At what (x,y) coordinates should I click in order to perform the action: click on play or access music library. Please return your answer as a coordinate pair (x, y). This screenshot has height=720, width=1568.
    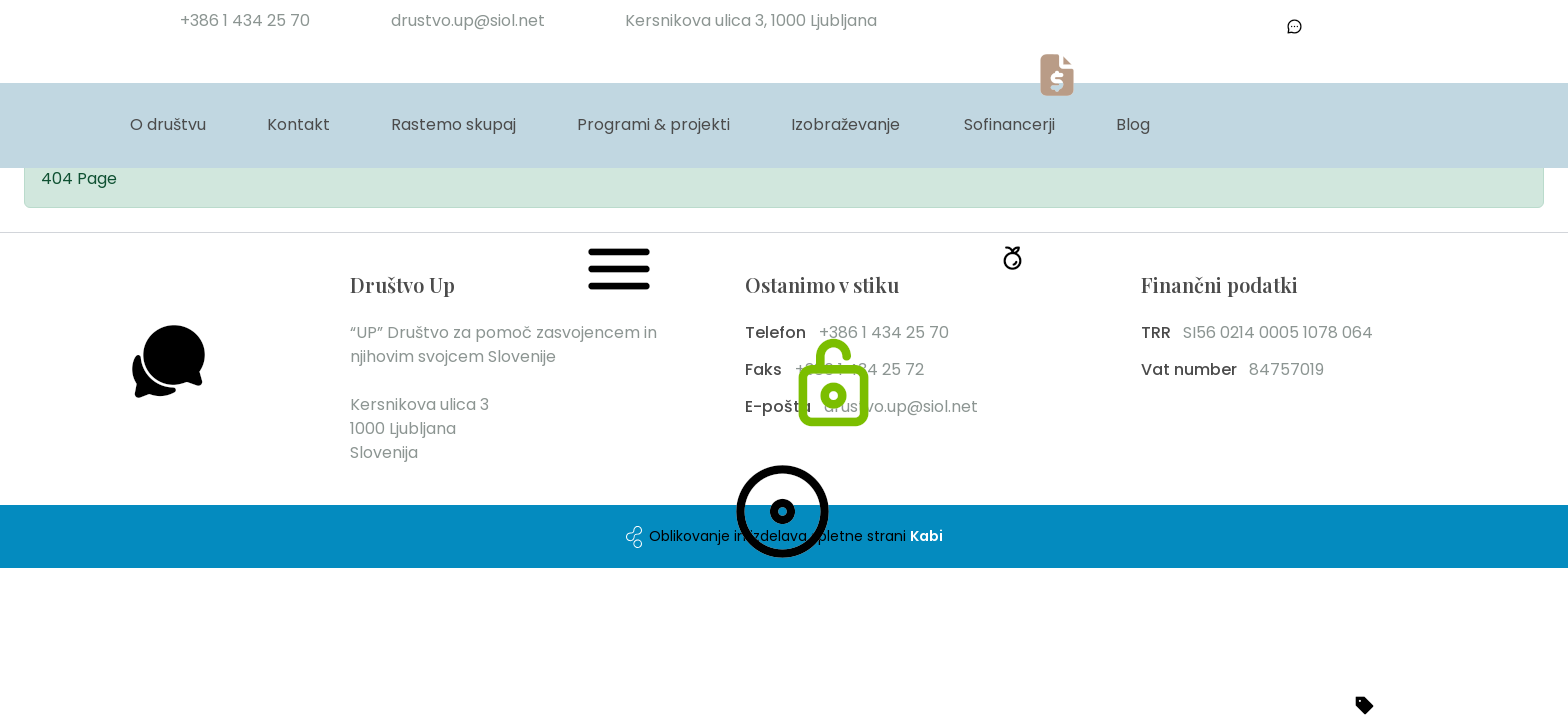
    Looking at the image, I should click on (782, 511).